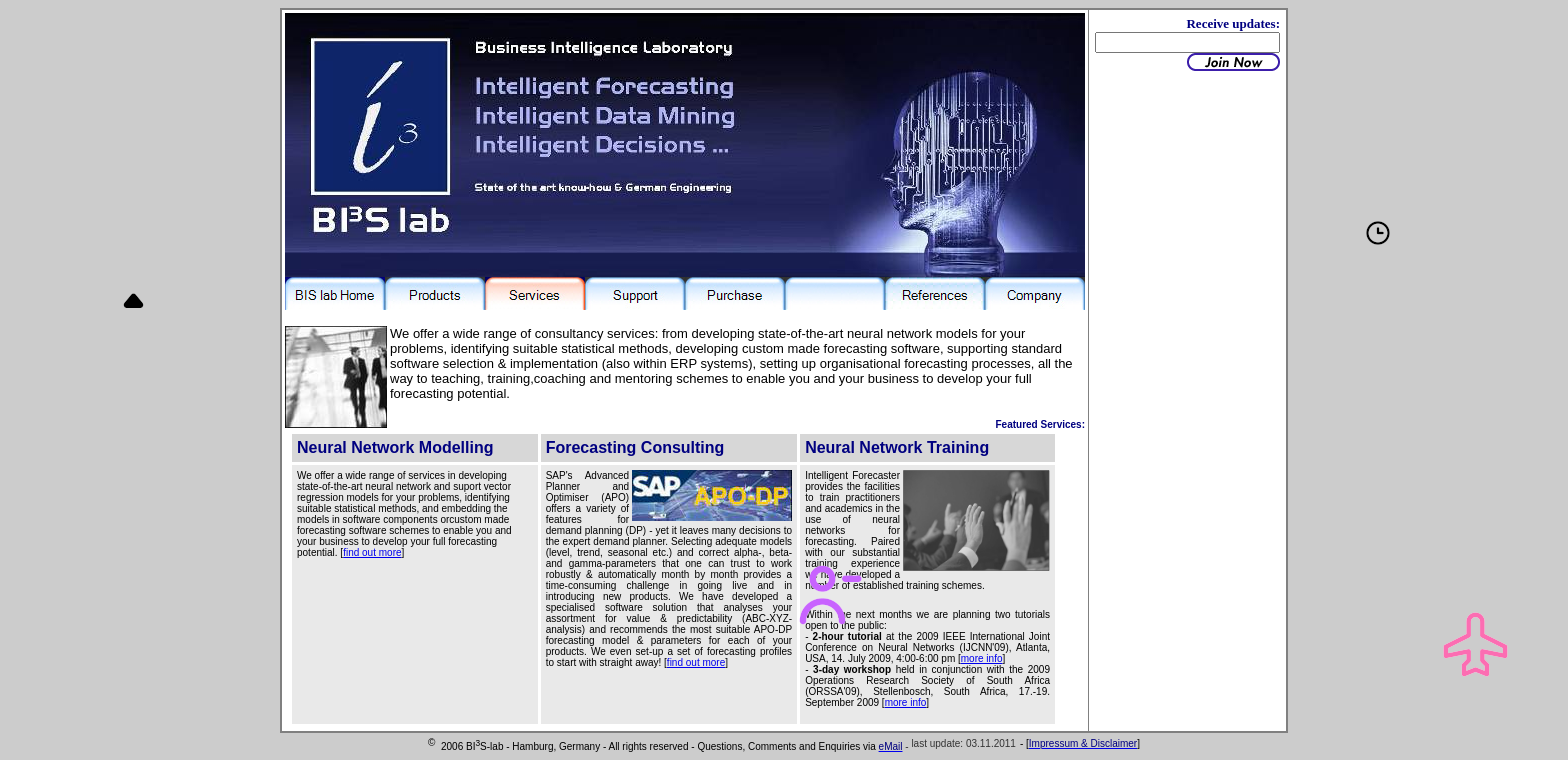 The width and height of the screenshot is (1568, 760). I want to click on view time or clock settings, so click(1378, 233).